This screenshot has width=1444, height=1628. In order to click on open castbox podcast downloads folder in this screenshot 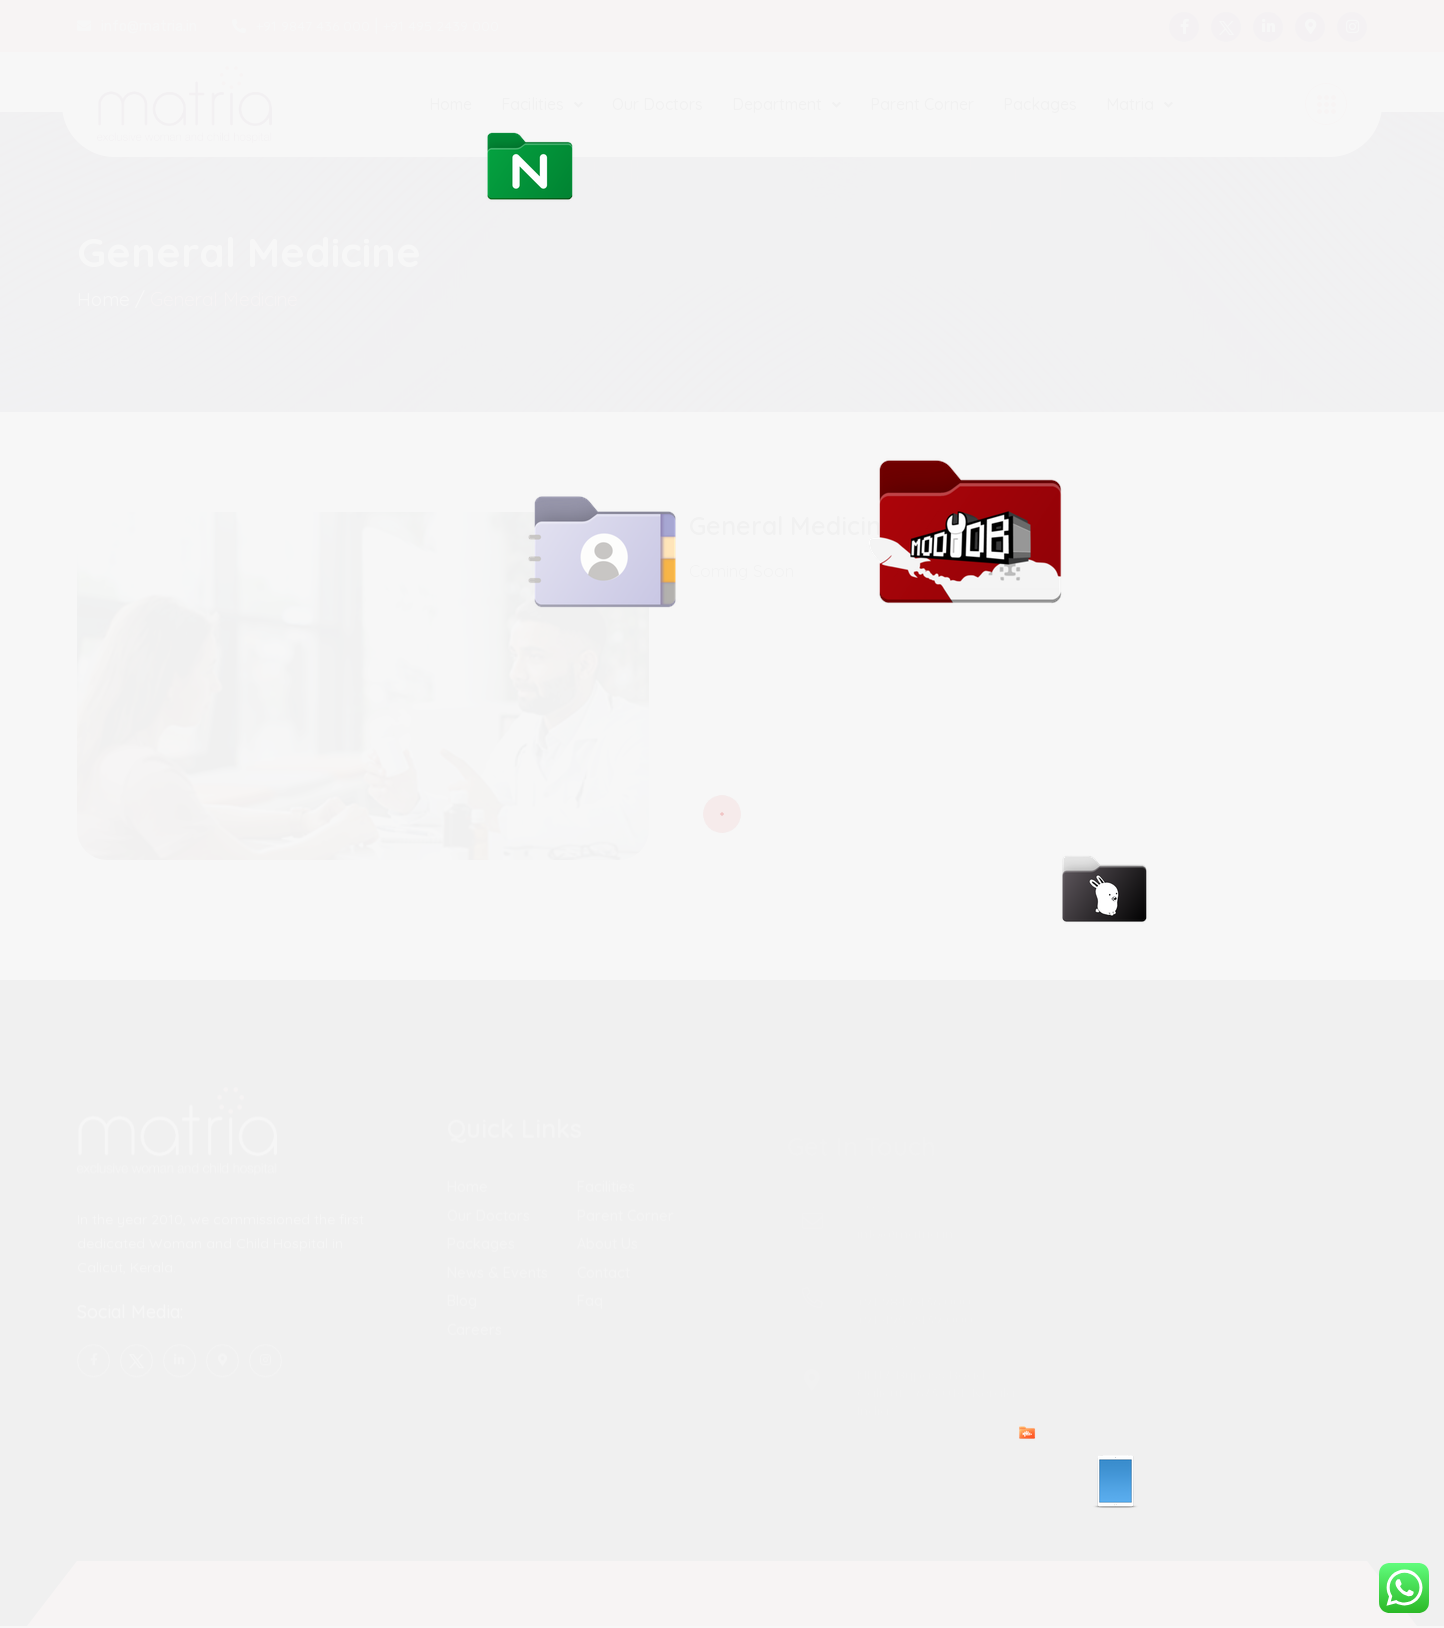, I will do `click(1027, 1433)`.